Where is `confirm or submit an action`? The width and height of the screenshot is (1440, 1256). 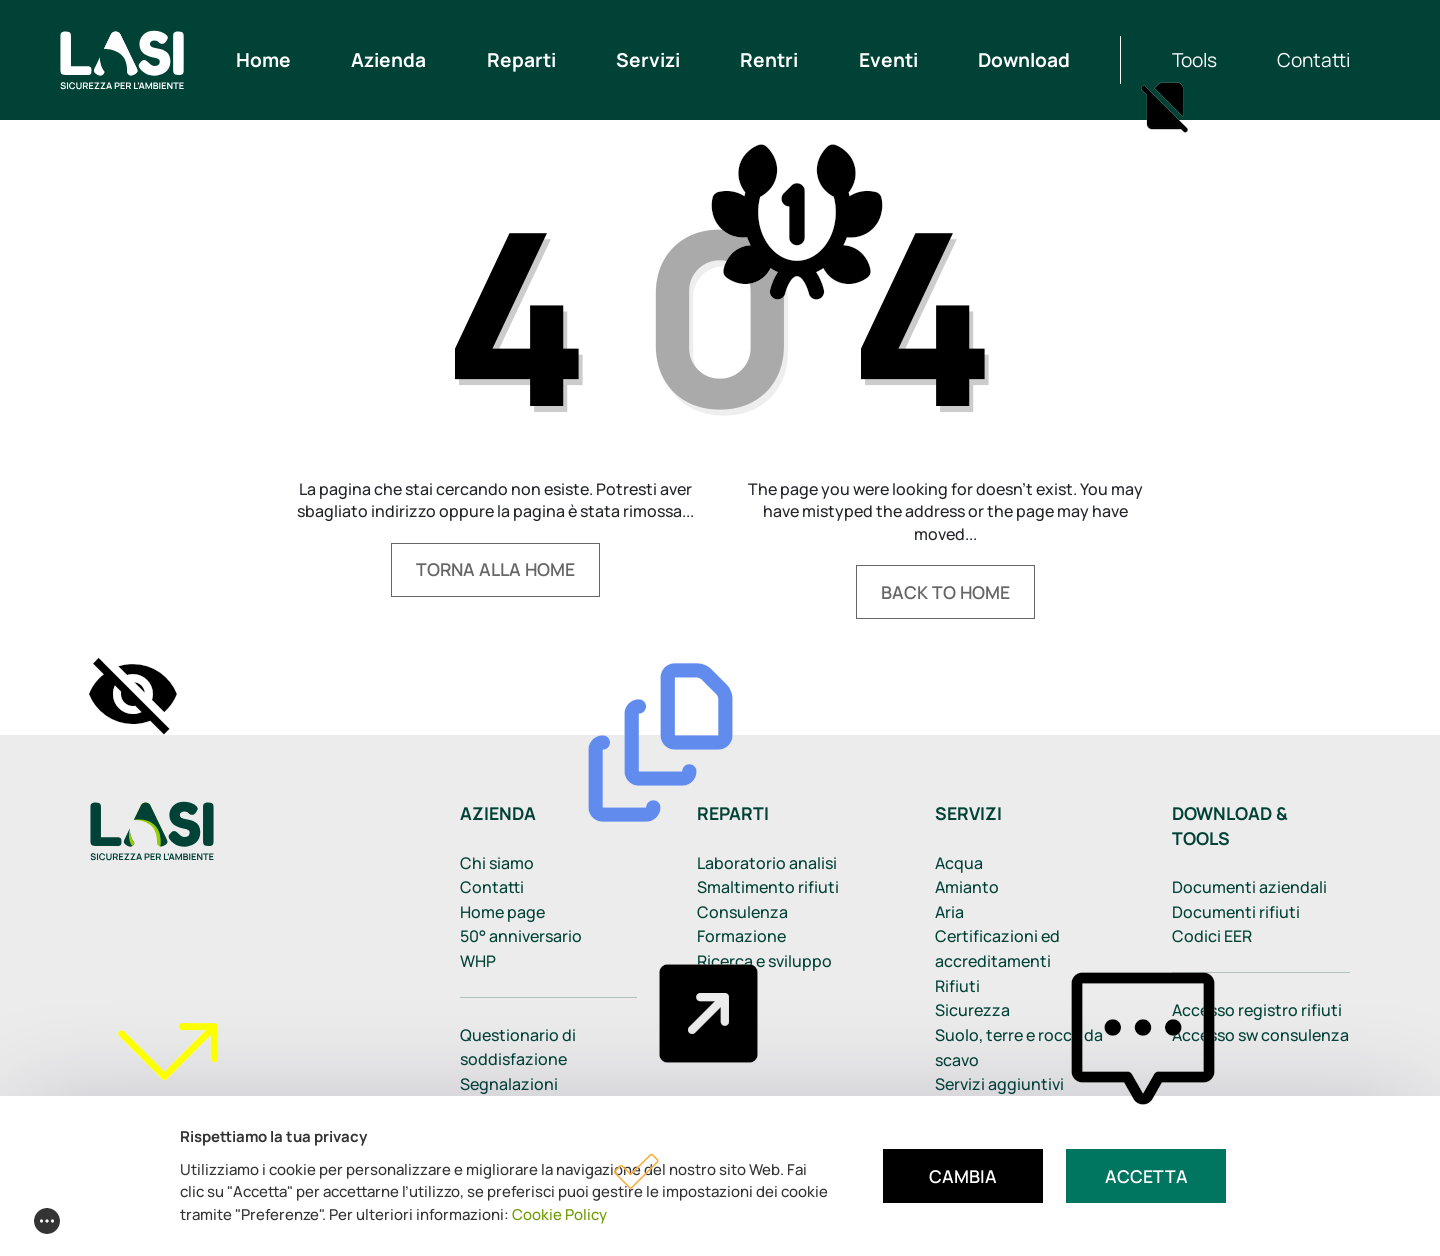 confirm or submit an action is located at coordinates (635, 1170).